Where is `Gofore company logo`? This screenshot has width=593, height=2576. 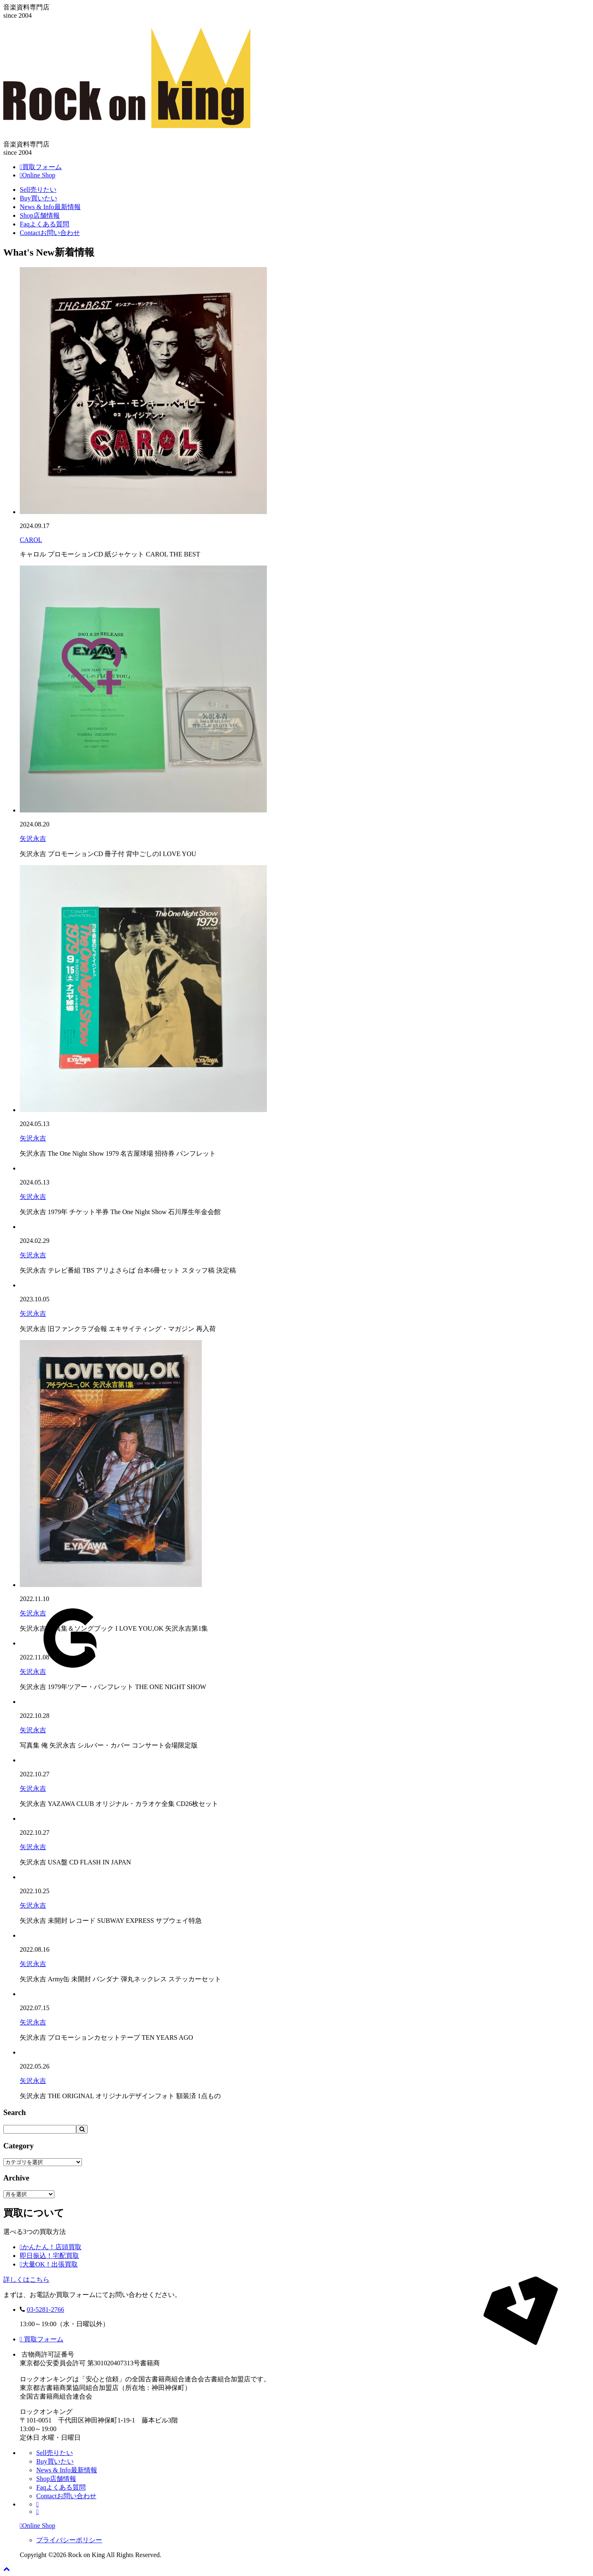 Gofore company logo is located at coordinates (70, 1638).